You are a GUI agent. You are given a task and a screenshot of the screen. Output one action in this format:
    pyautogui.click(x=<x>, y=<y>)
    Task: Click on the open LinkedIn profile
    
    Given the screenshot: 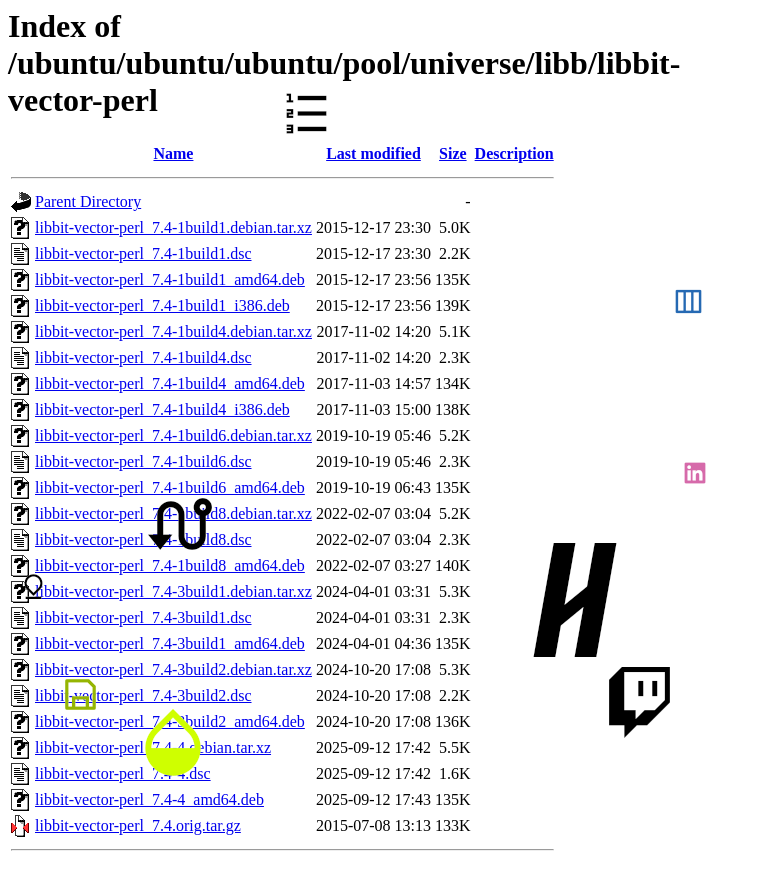 What is the action you would take?
    pyautogui.click(x=695, y=473)
    